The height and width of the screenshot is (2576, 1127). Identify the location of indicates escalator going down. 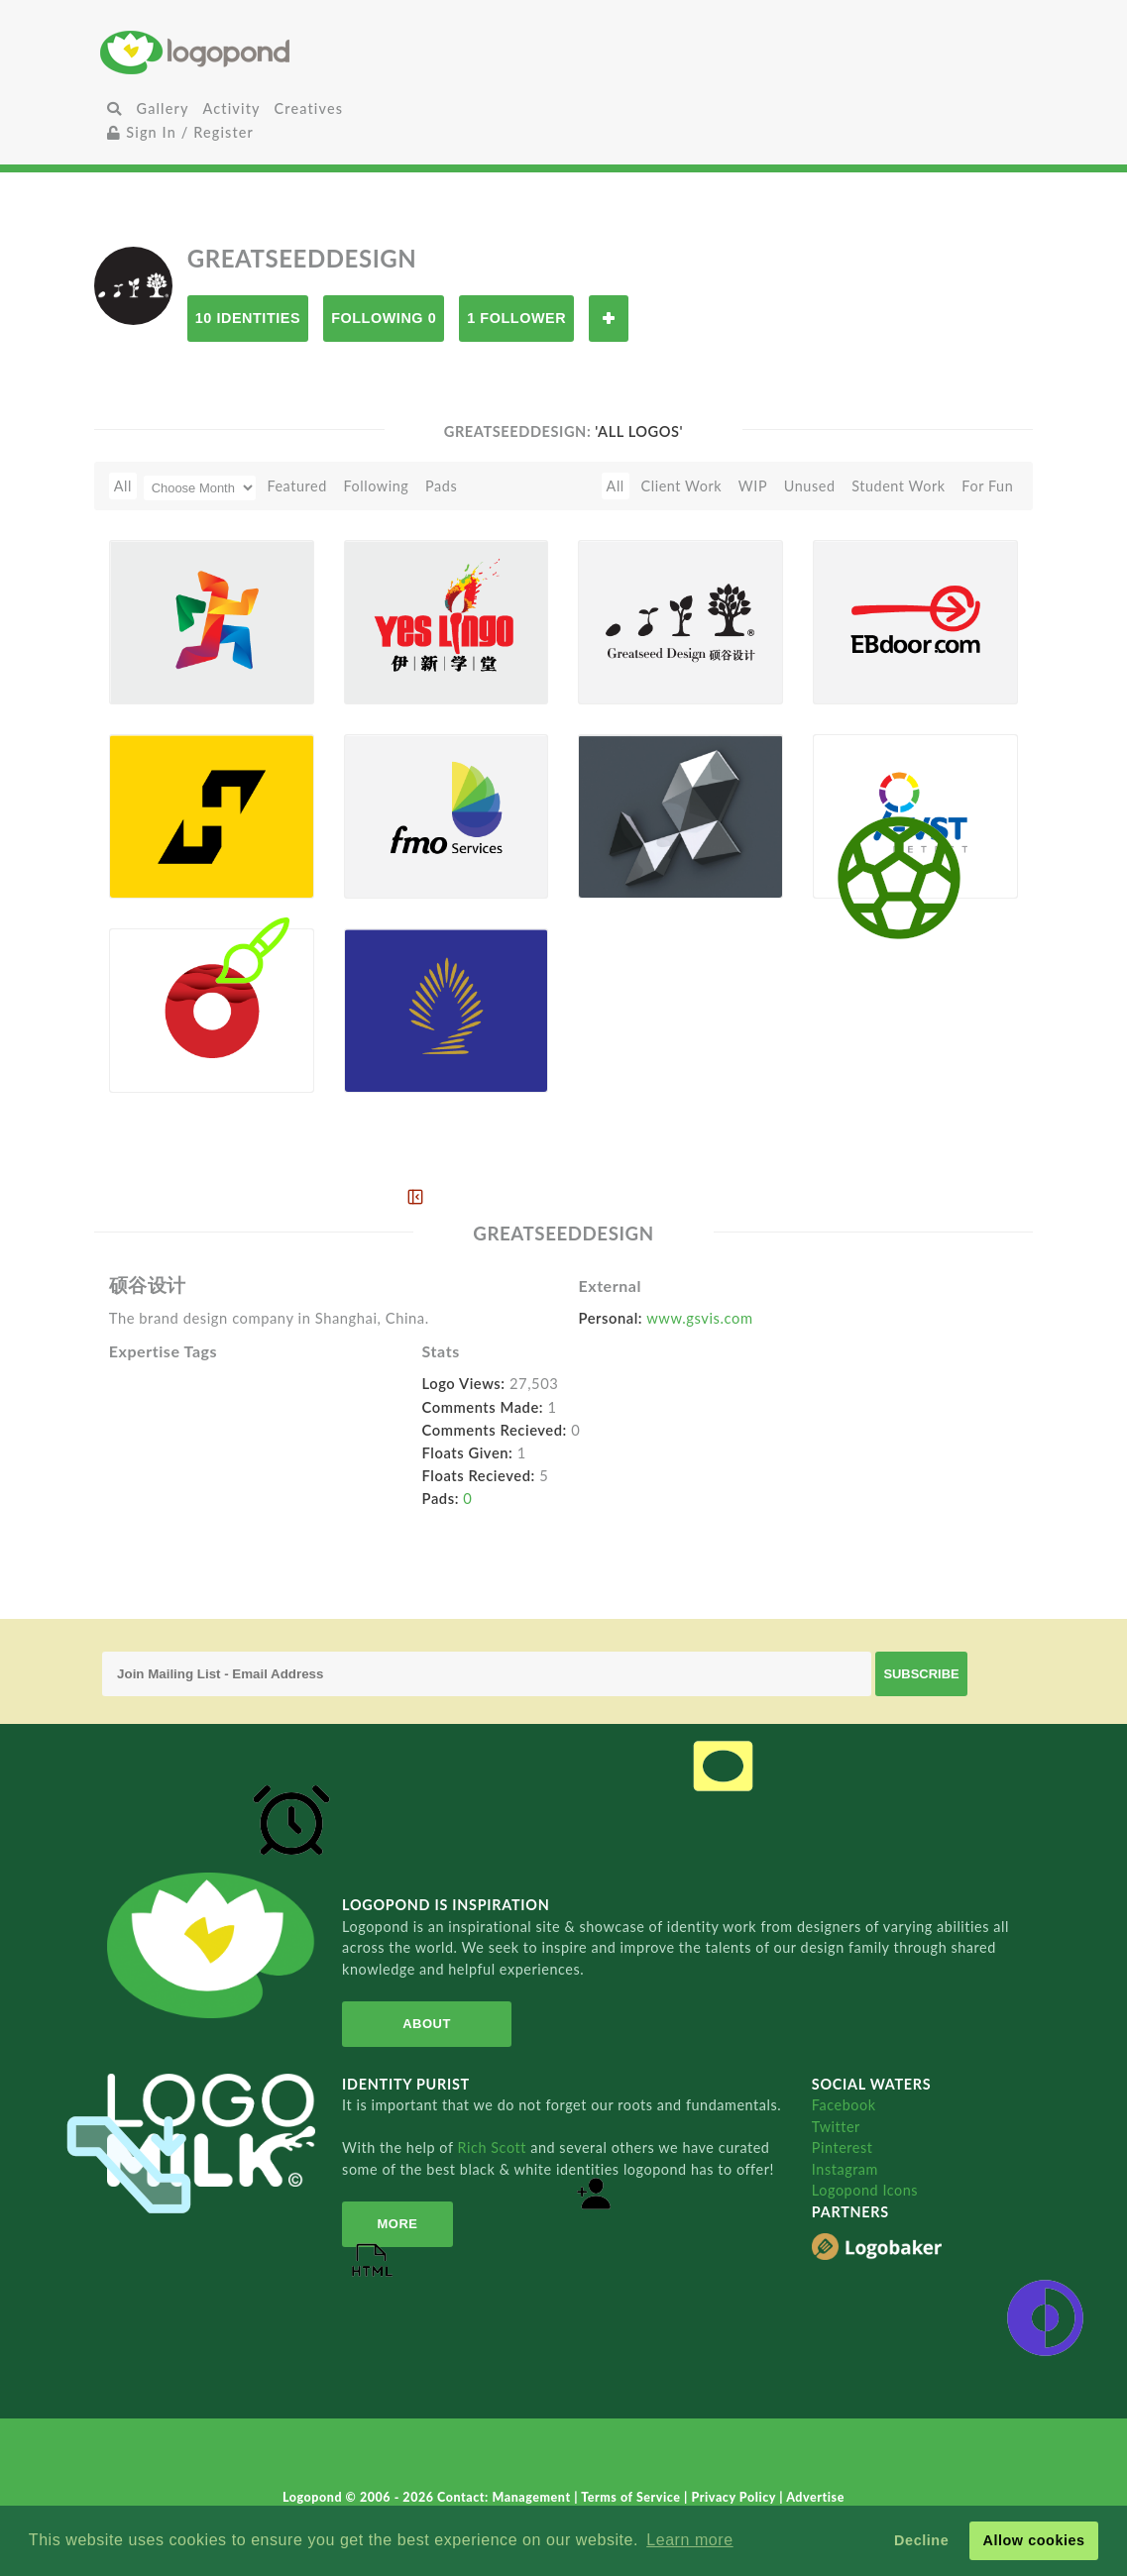
(129, 2165).